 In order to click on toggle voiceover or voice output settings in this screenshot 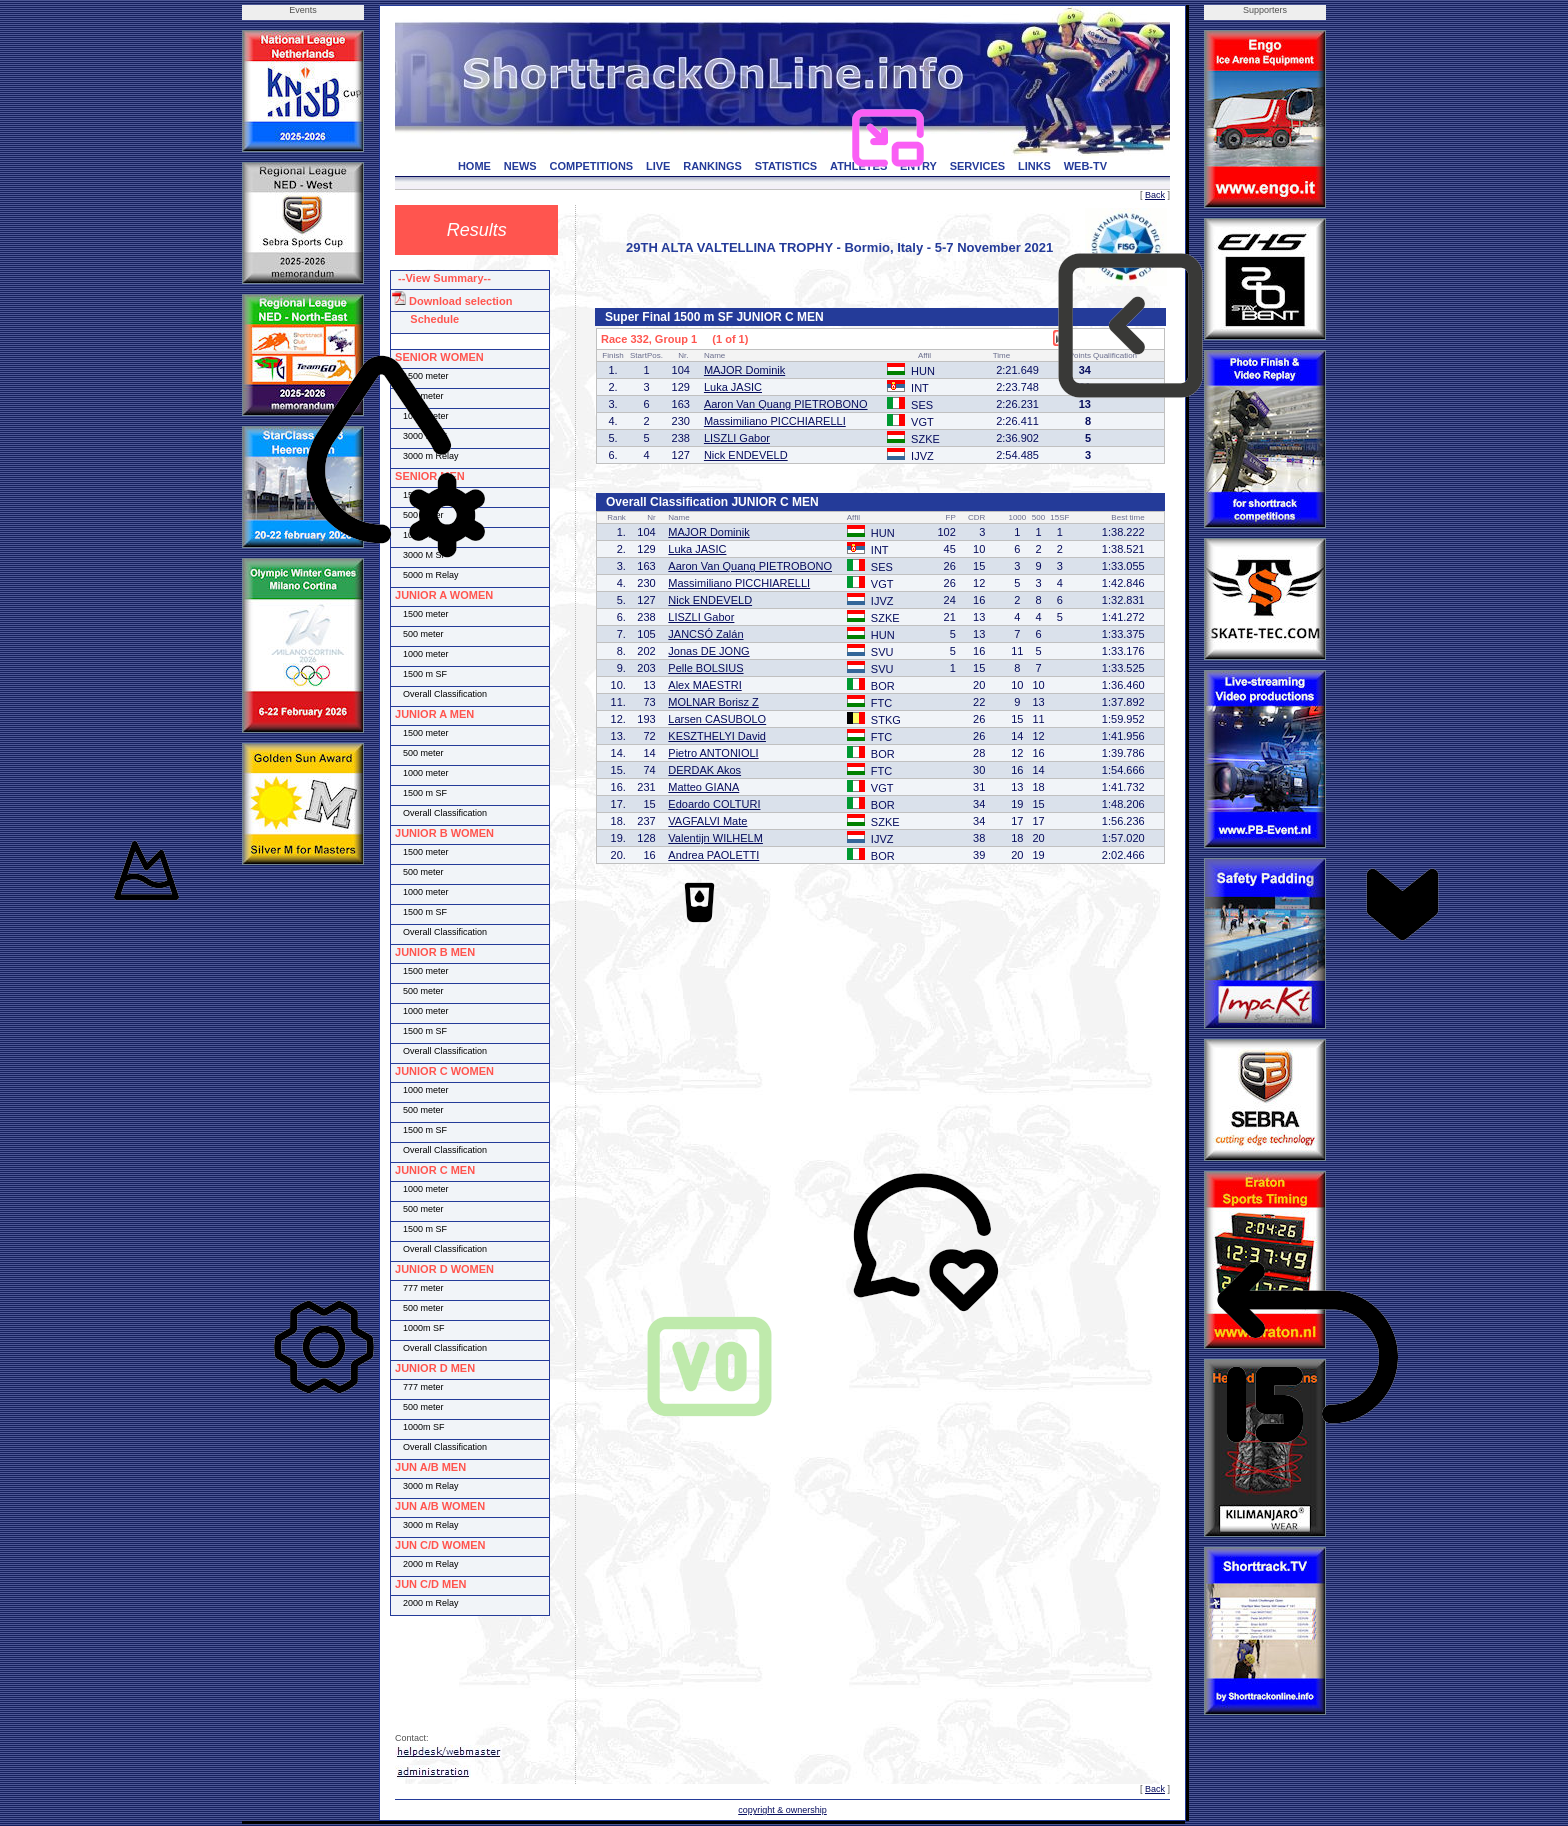, I will do `click(709, 1366)`.